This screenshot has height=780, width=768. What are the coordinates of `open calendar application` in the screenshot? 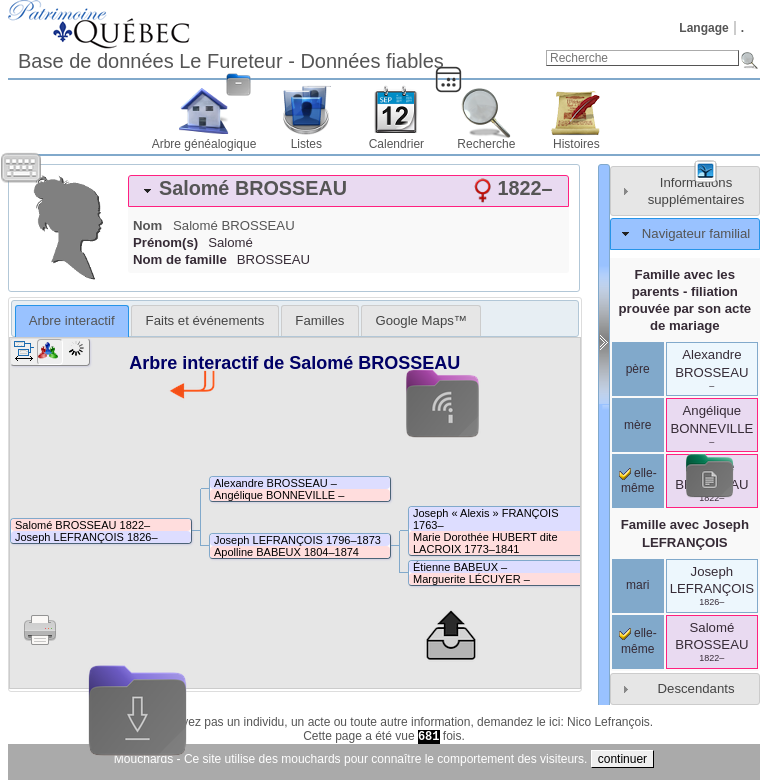 It's located at (448, 79).